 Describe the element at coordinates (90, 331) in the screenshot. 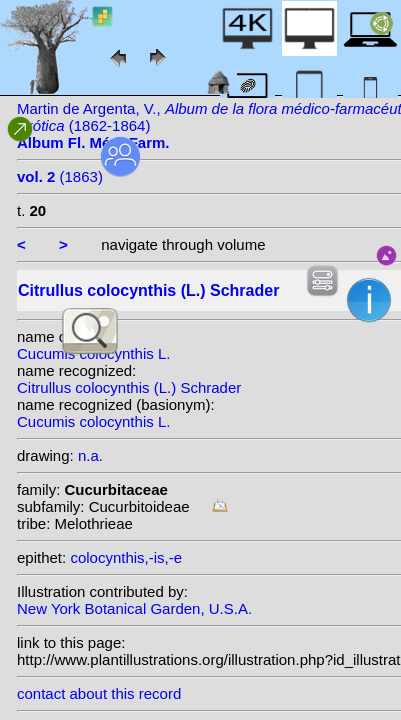

I see `open the image viewer application` at that location.